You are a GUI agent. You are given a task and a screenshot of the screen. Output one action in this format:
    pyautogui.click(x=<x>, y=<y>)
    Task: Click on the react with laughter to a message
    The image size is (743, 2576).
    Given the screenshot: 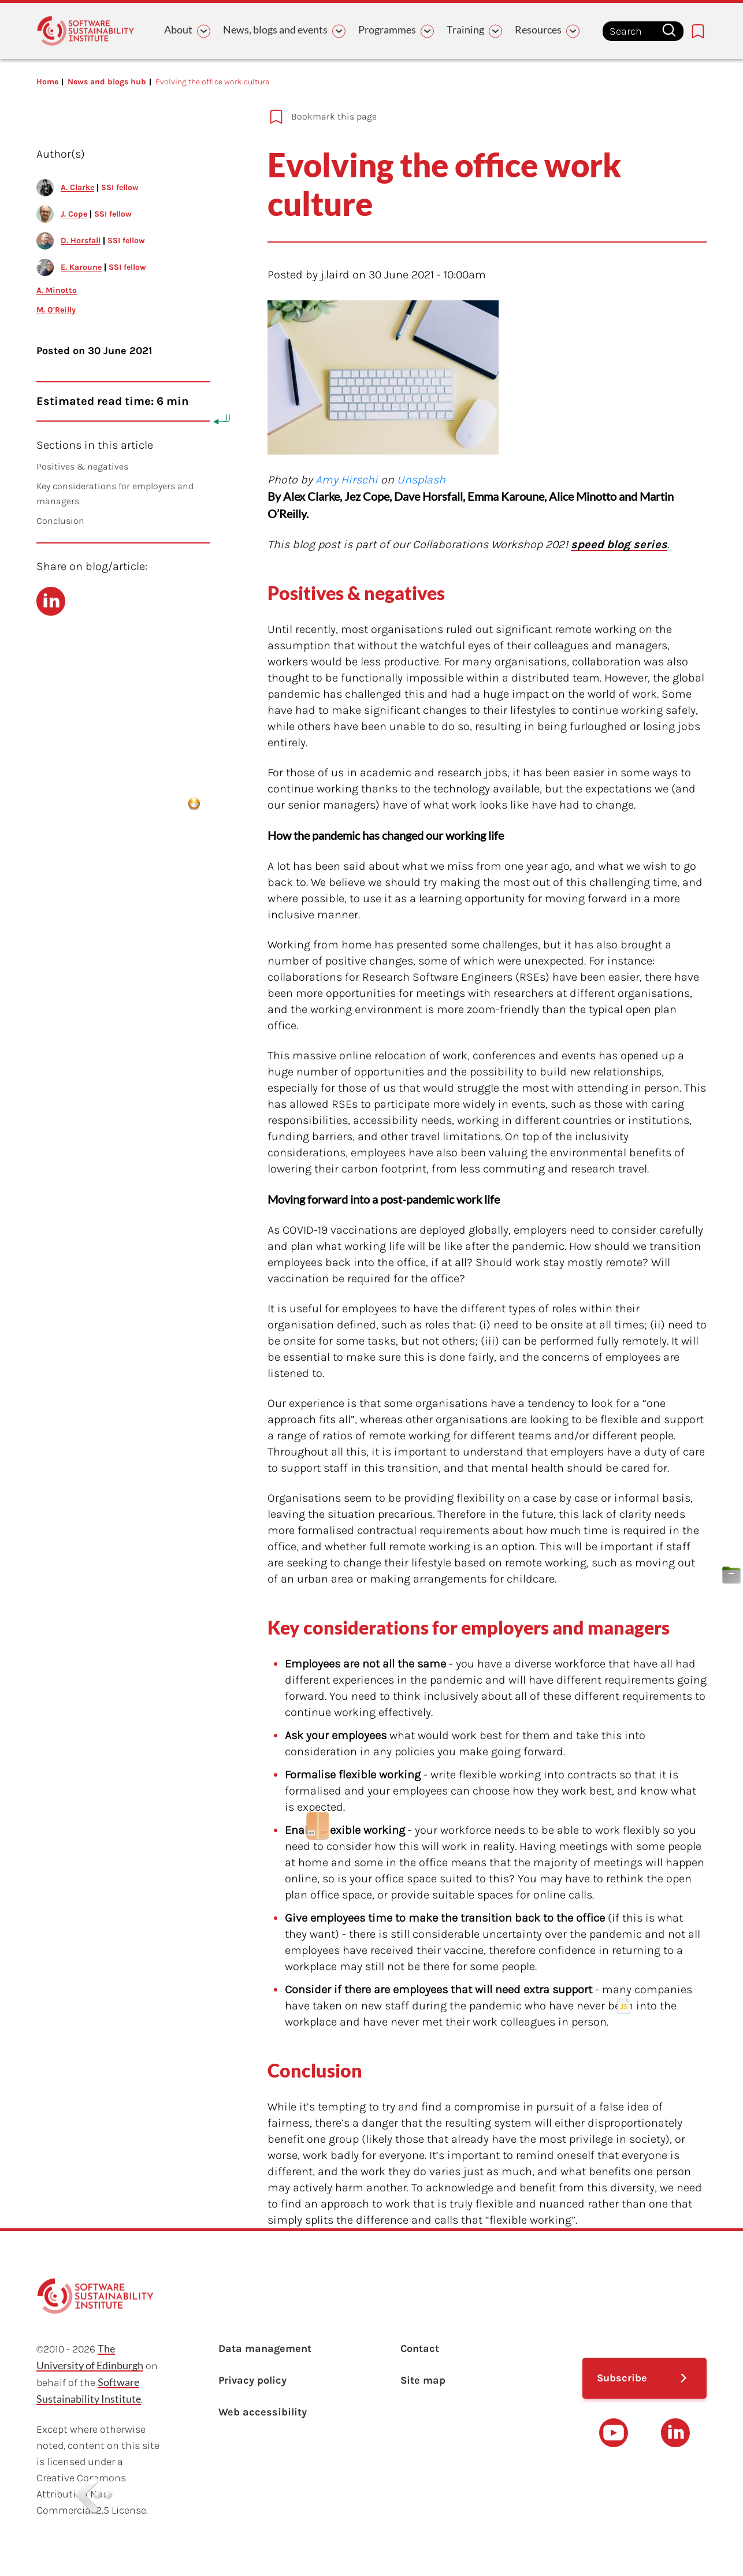 What is the action you would take?
    pyautogui.click(x=194, y=804)
    